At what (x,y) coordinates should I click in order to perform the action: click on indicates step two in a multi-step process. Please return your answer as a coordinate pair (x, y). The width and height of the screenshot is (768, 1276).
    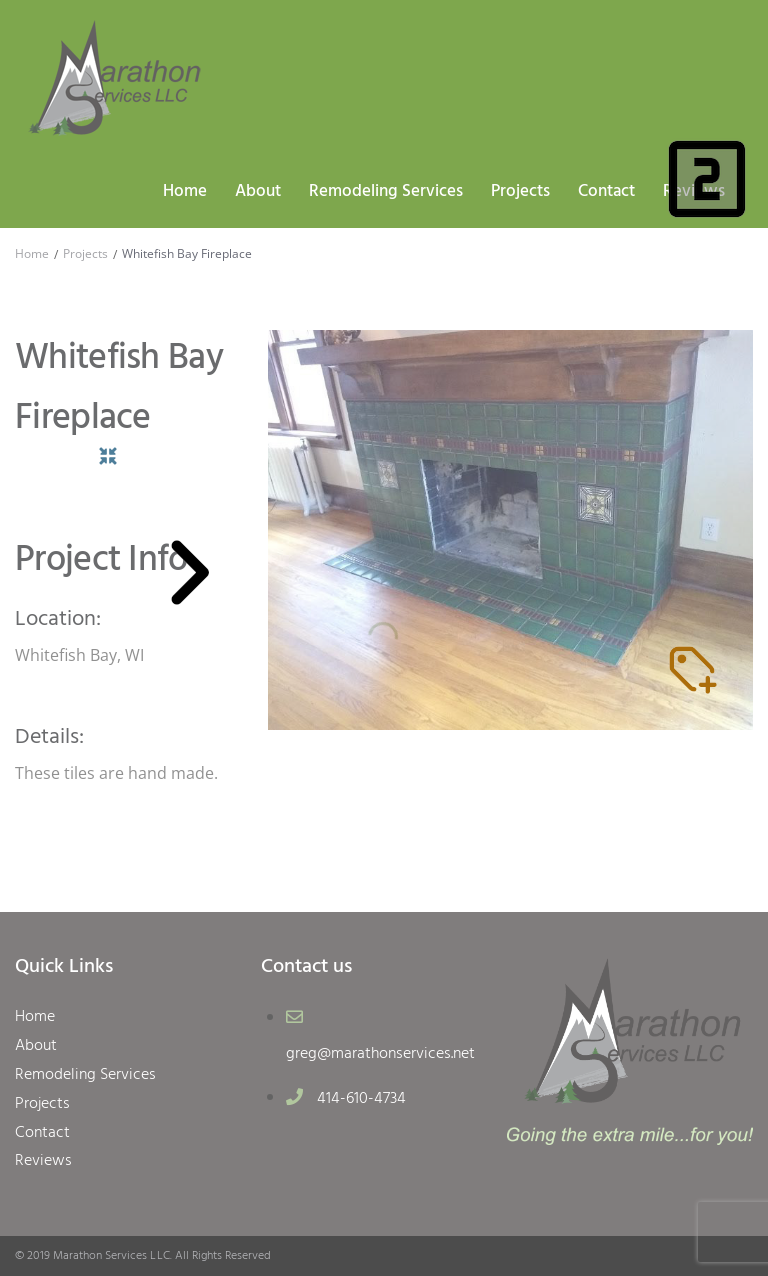
    Looking at the image, I should click on (707, 179).